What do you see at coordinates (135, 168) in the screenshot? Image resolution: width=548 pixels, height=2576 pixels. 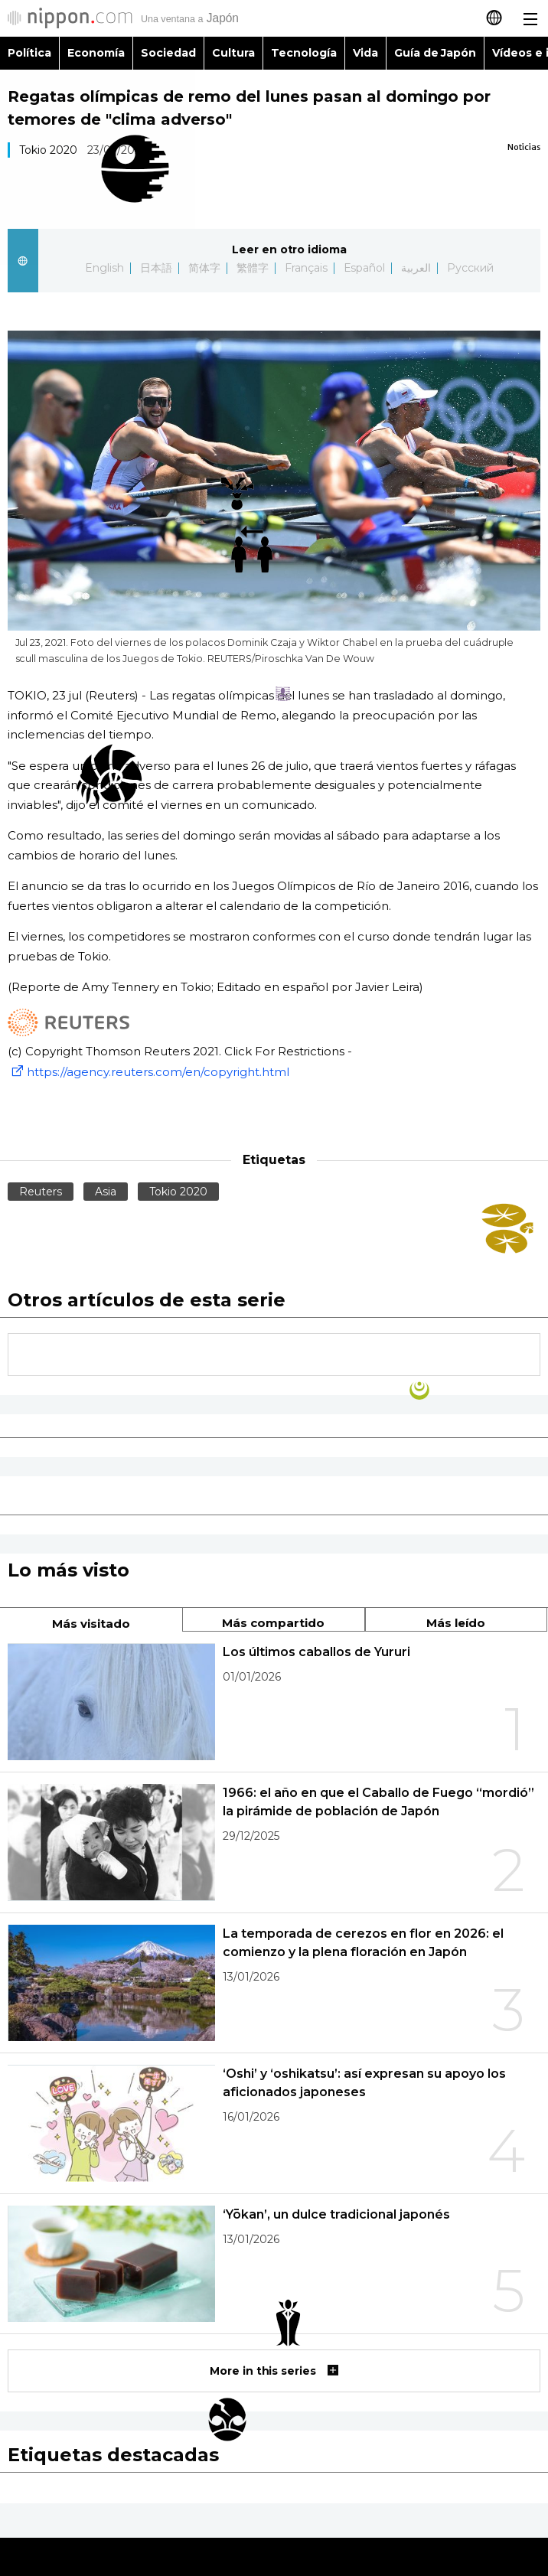 I see `Death Star icon from Star Wars franchise` at bounding box center [135, 168].